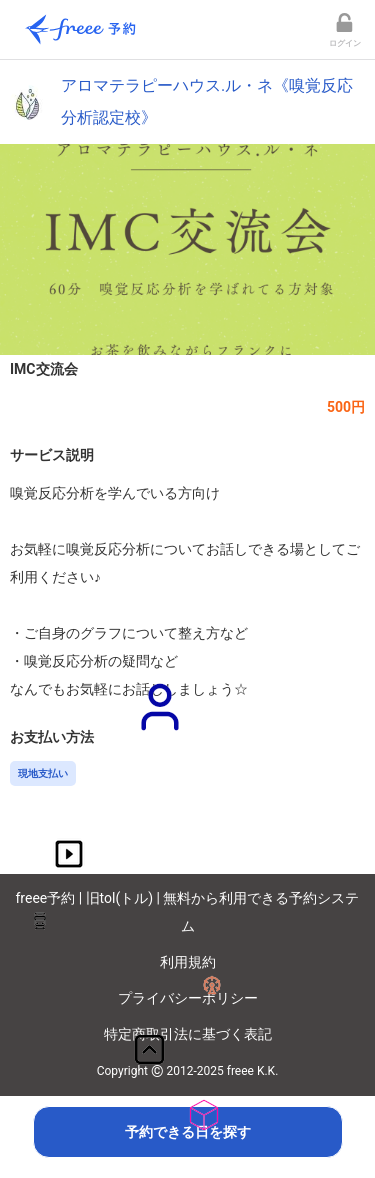 Image resolution: width=375 pixels, height=1178 pixels. What do you see at coordinates (204, 1115) in the screenshot?
I see `view 3D model or object` at bounding box center [204, 1115].